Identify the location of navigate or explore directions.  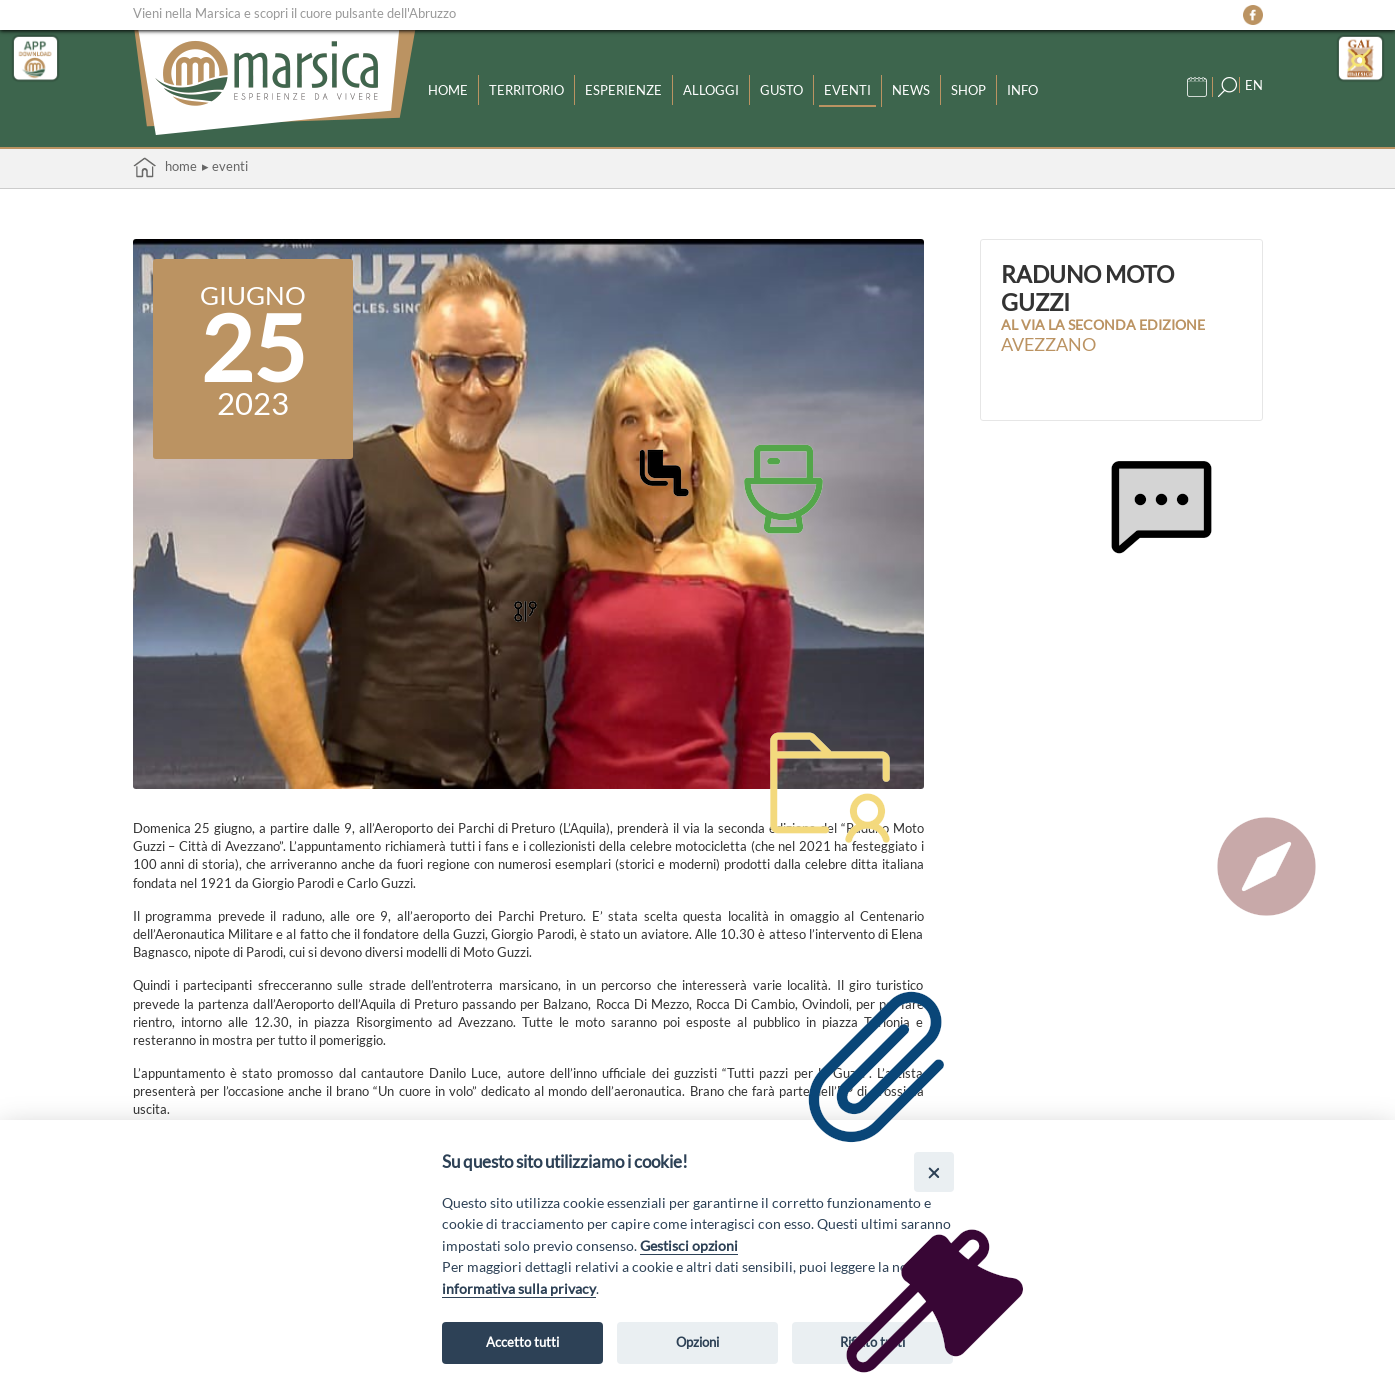
(1266, 866).